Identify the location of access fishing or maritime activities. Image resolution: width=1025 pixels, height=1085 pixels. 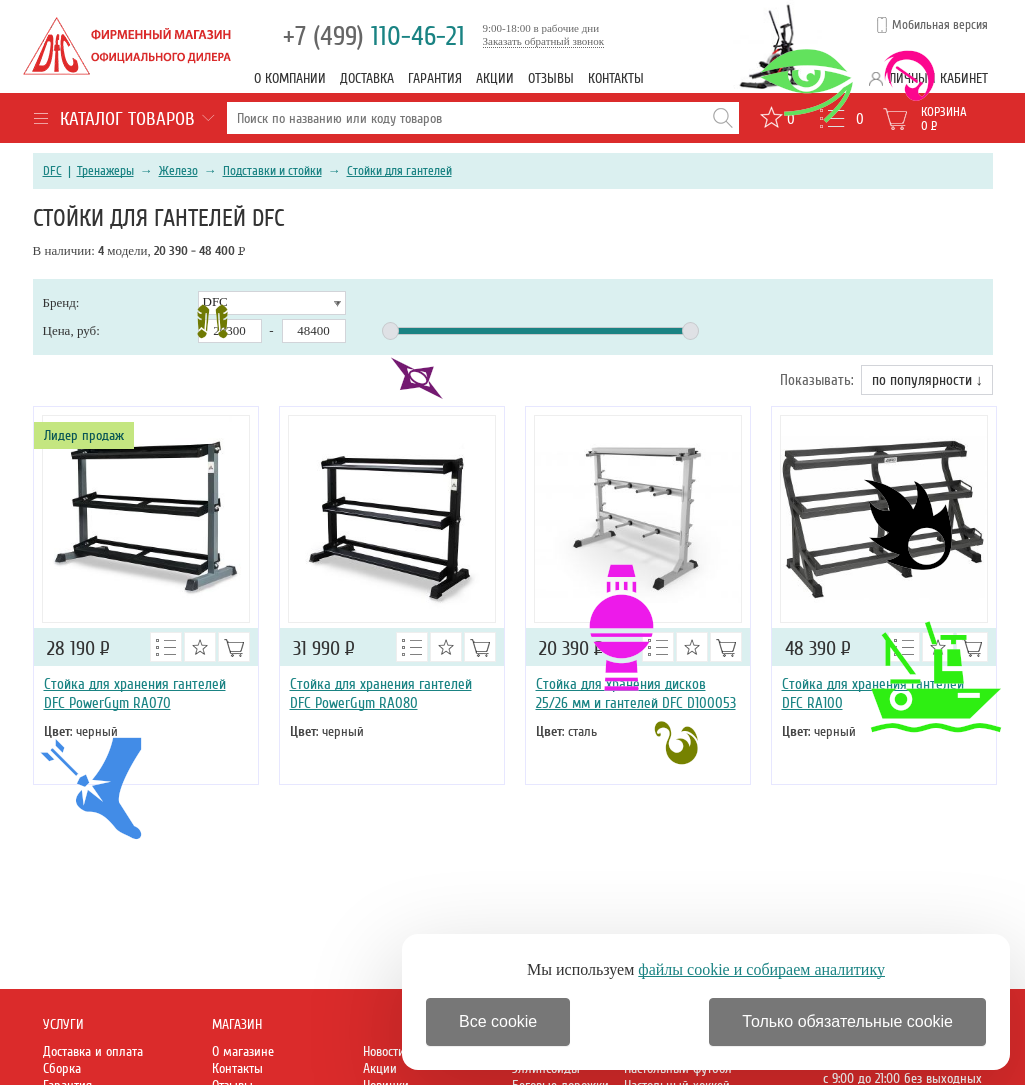
(936, 673).